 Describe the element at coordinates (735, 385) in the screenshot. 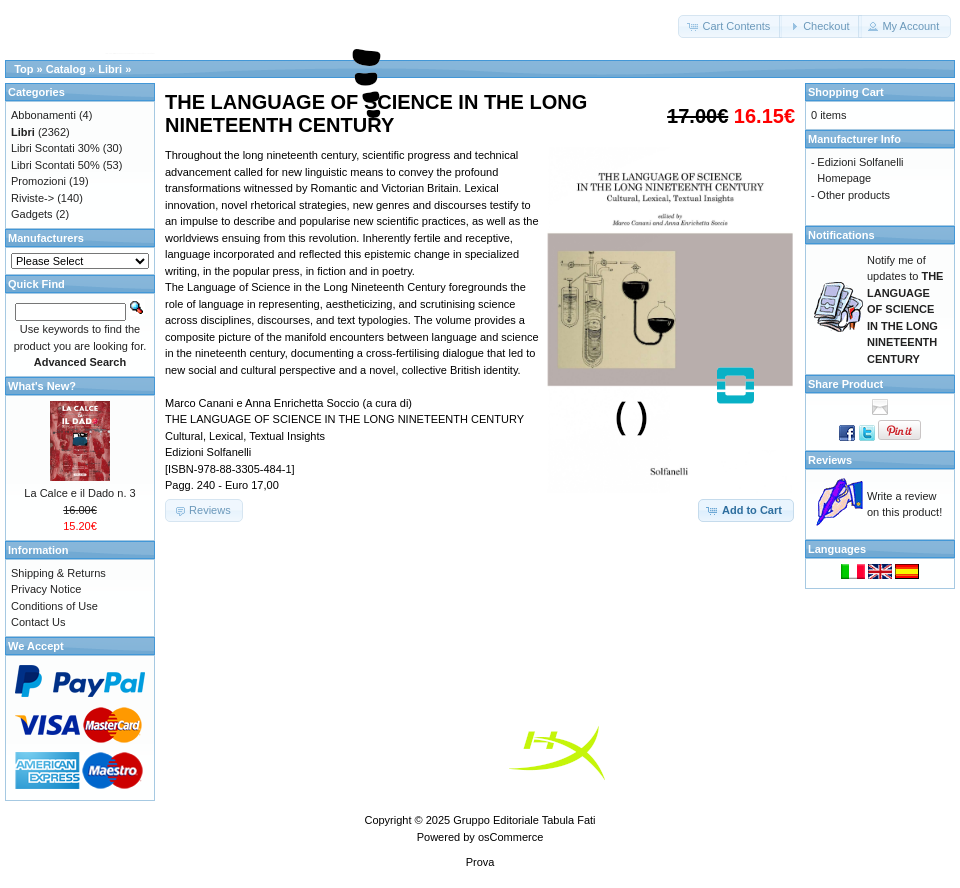

I see `openstack cloud platform logo` at that location.